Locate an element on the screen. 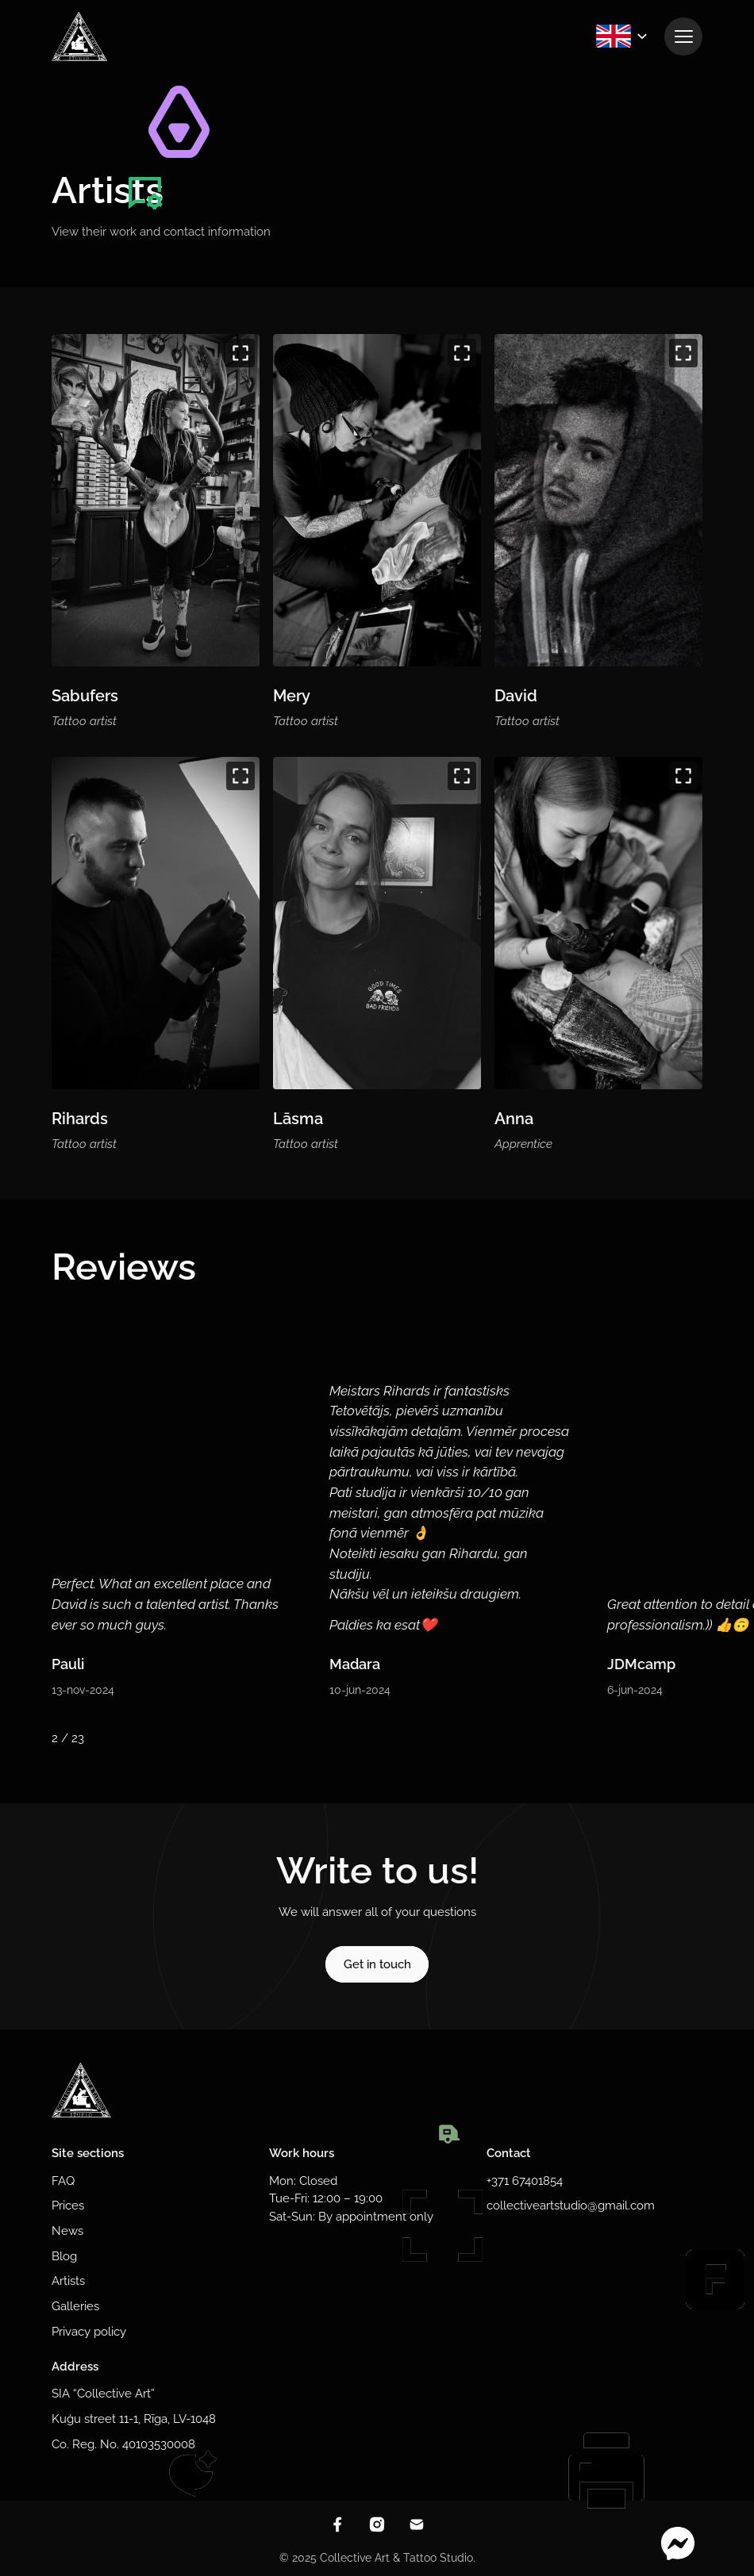 The image size is (754, 2576). enter fullscreen mode is located at coordinates (442, 2225).